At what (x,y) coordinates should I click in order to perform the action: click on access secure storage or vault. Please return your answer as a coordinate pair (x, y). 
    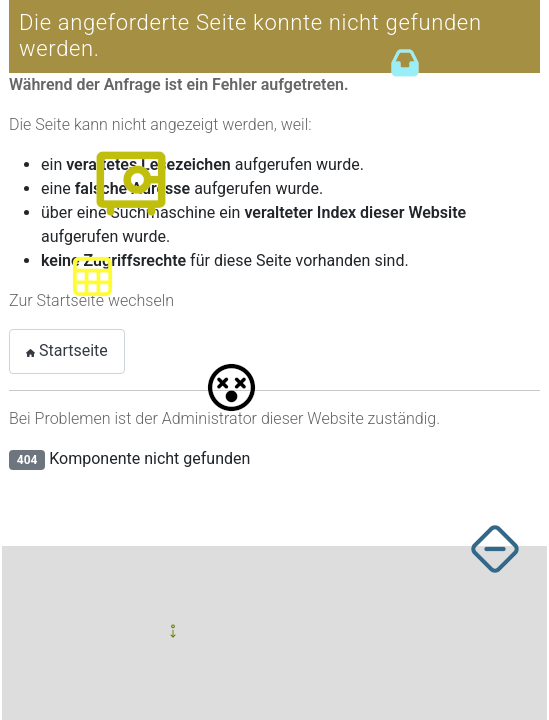
    Looking at the image, I should click on (131, 181).